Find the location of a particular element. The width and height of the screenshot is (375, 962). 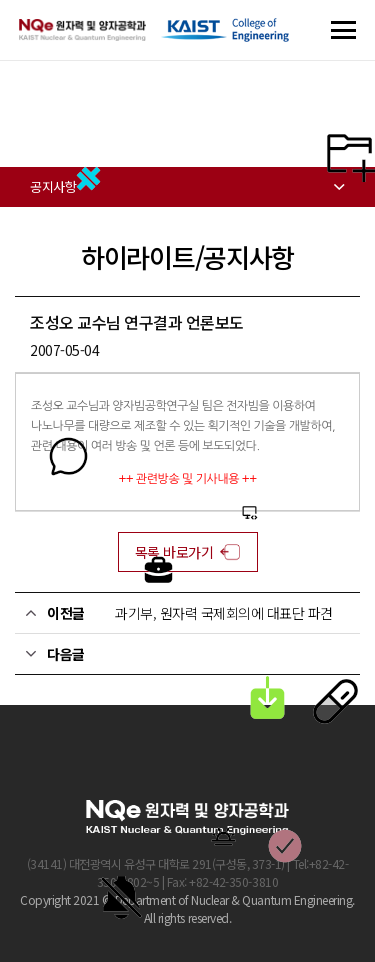

download a file or content is located at coordinates (267, 697).